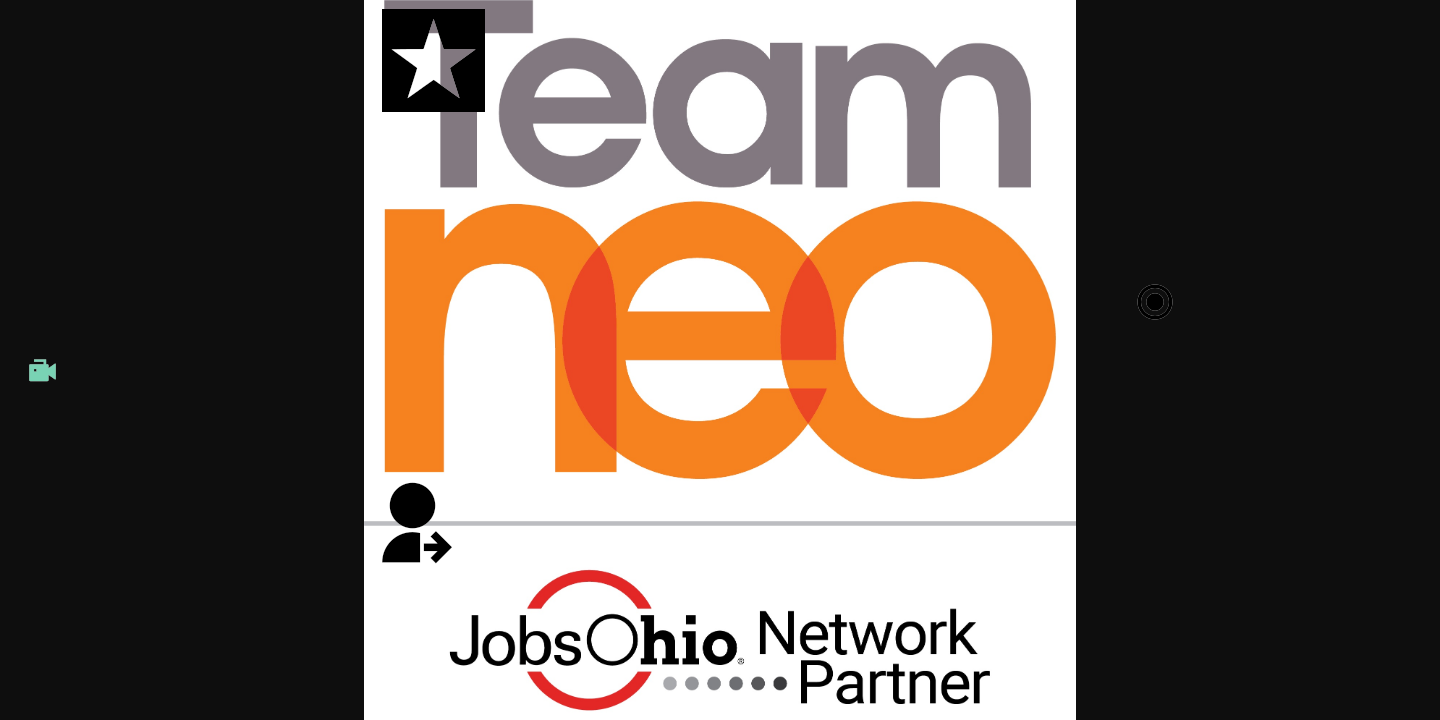  I want to click on share a user profile with others, so click(412, 524).